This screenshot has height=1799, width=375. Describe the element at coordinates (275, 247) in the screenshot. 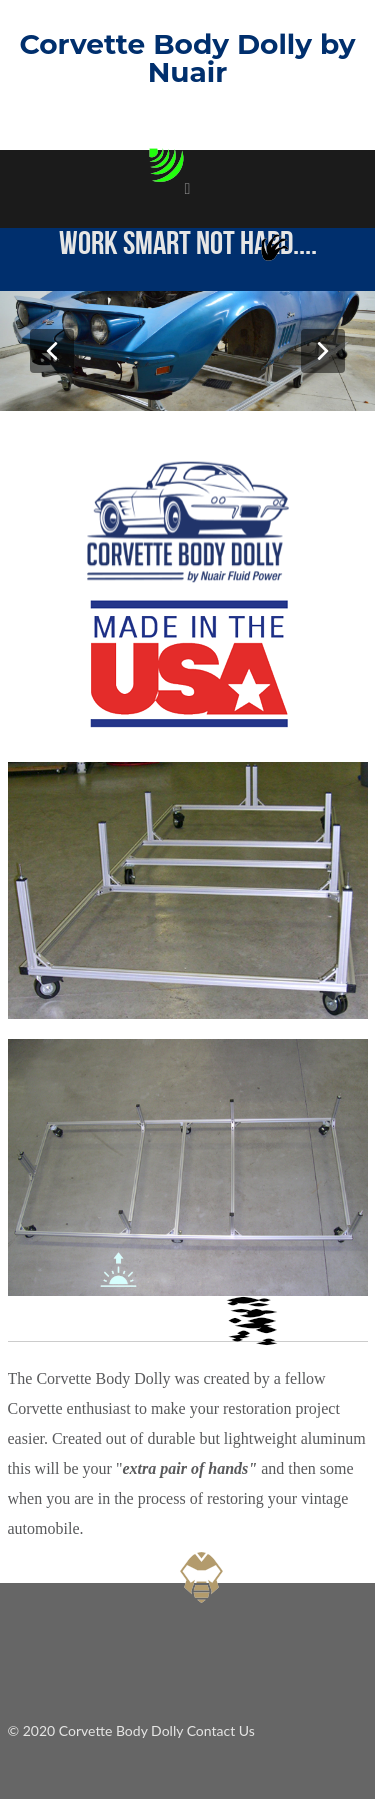

I see `enemy grab or grapple attack in a game` at that location.